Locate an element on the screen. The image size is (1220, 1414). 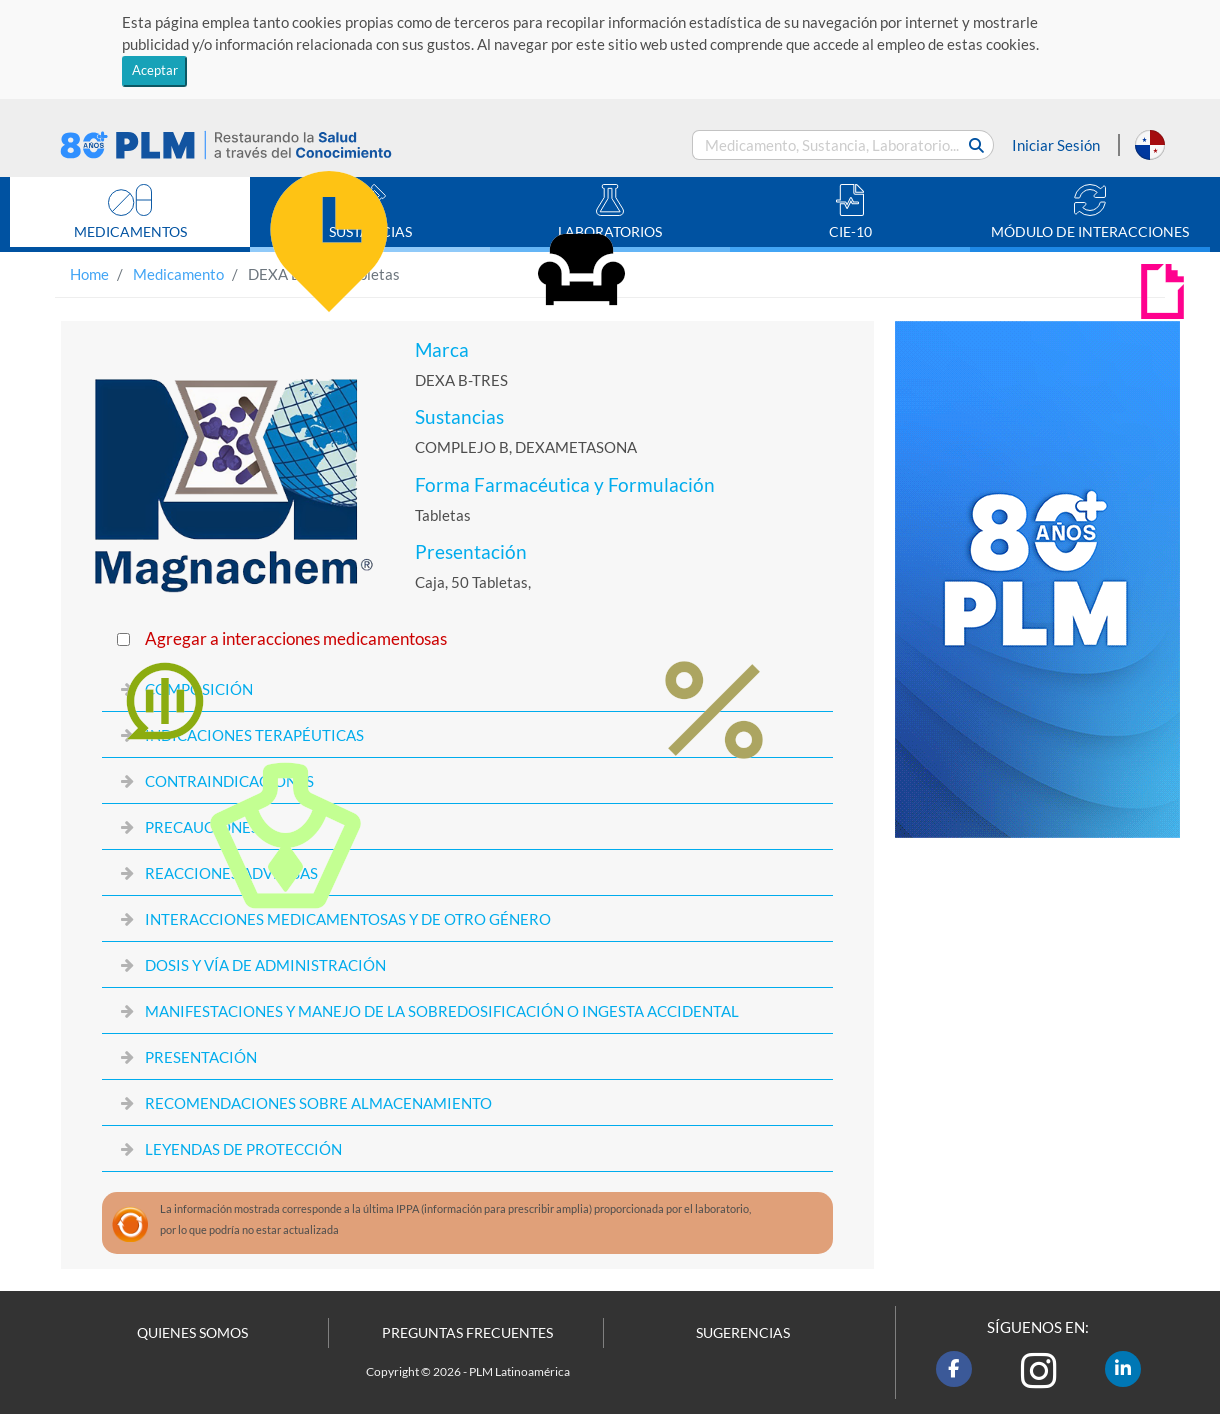
view discount or promotional offer is located at coordinates (714, 710).